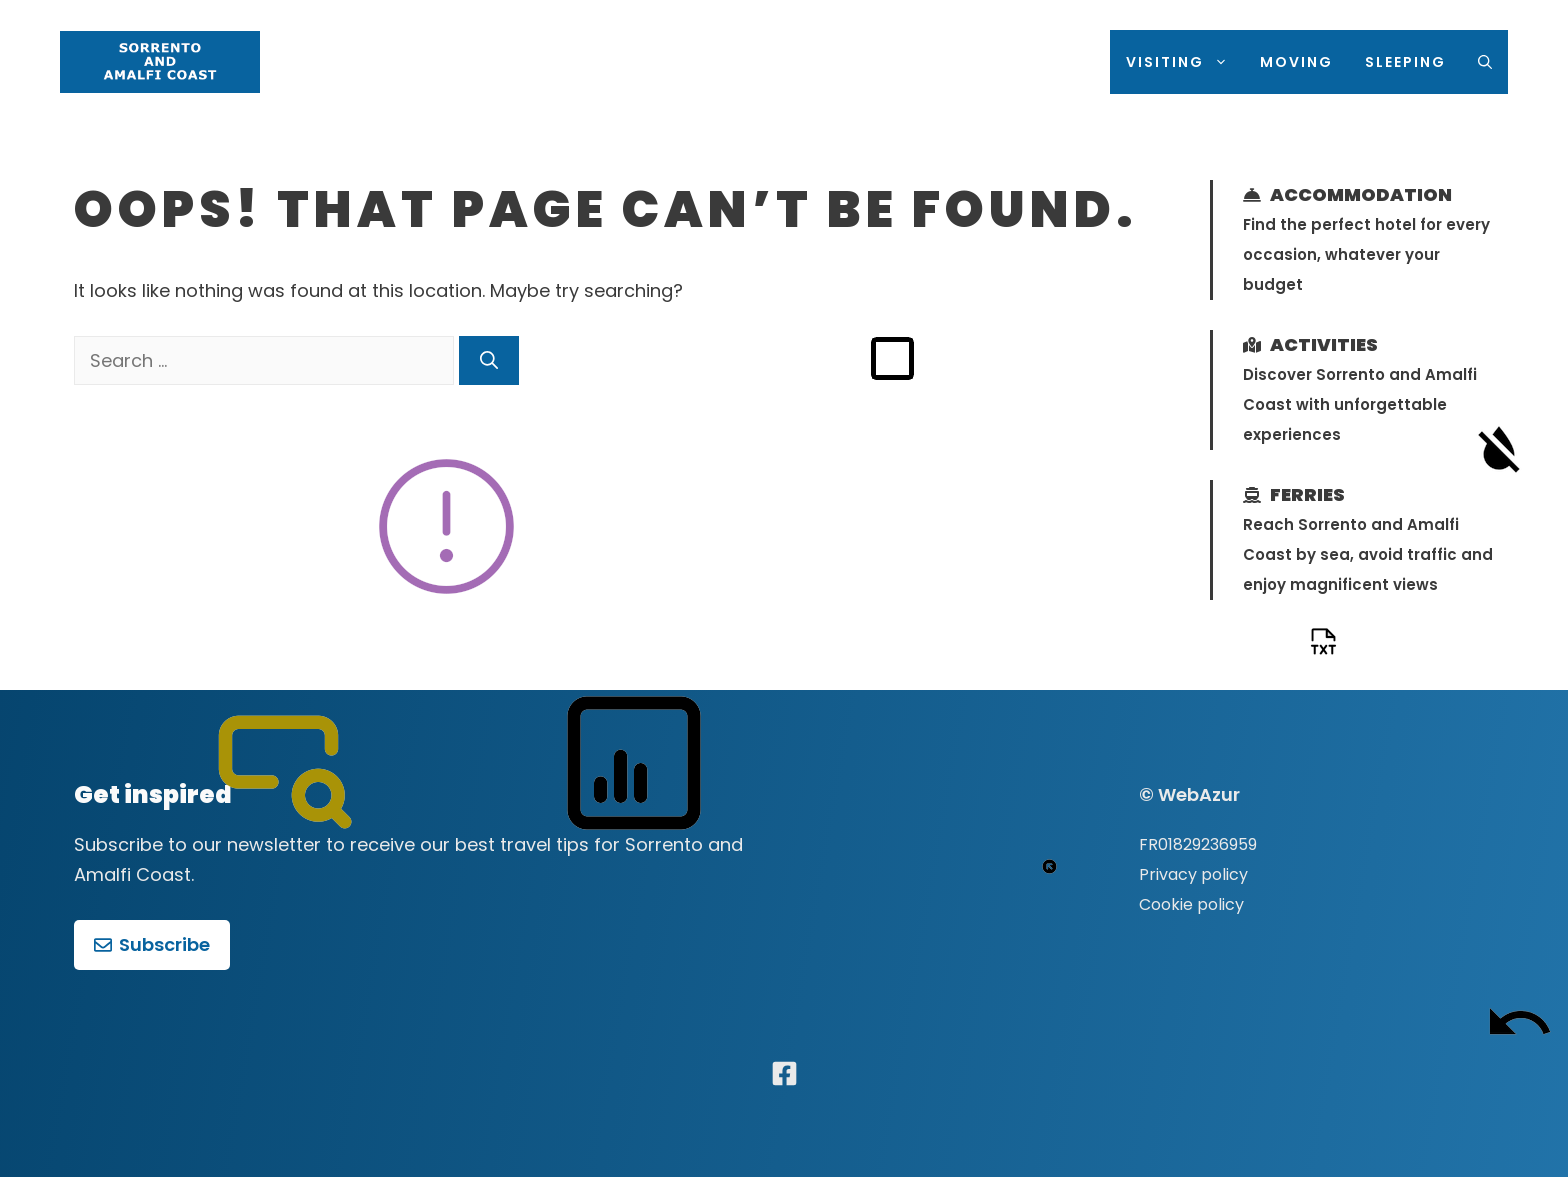 This screenshot has height=1177, width=1568. I want to click on search within an input field, so click(278, 755).